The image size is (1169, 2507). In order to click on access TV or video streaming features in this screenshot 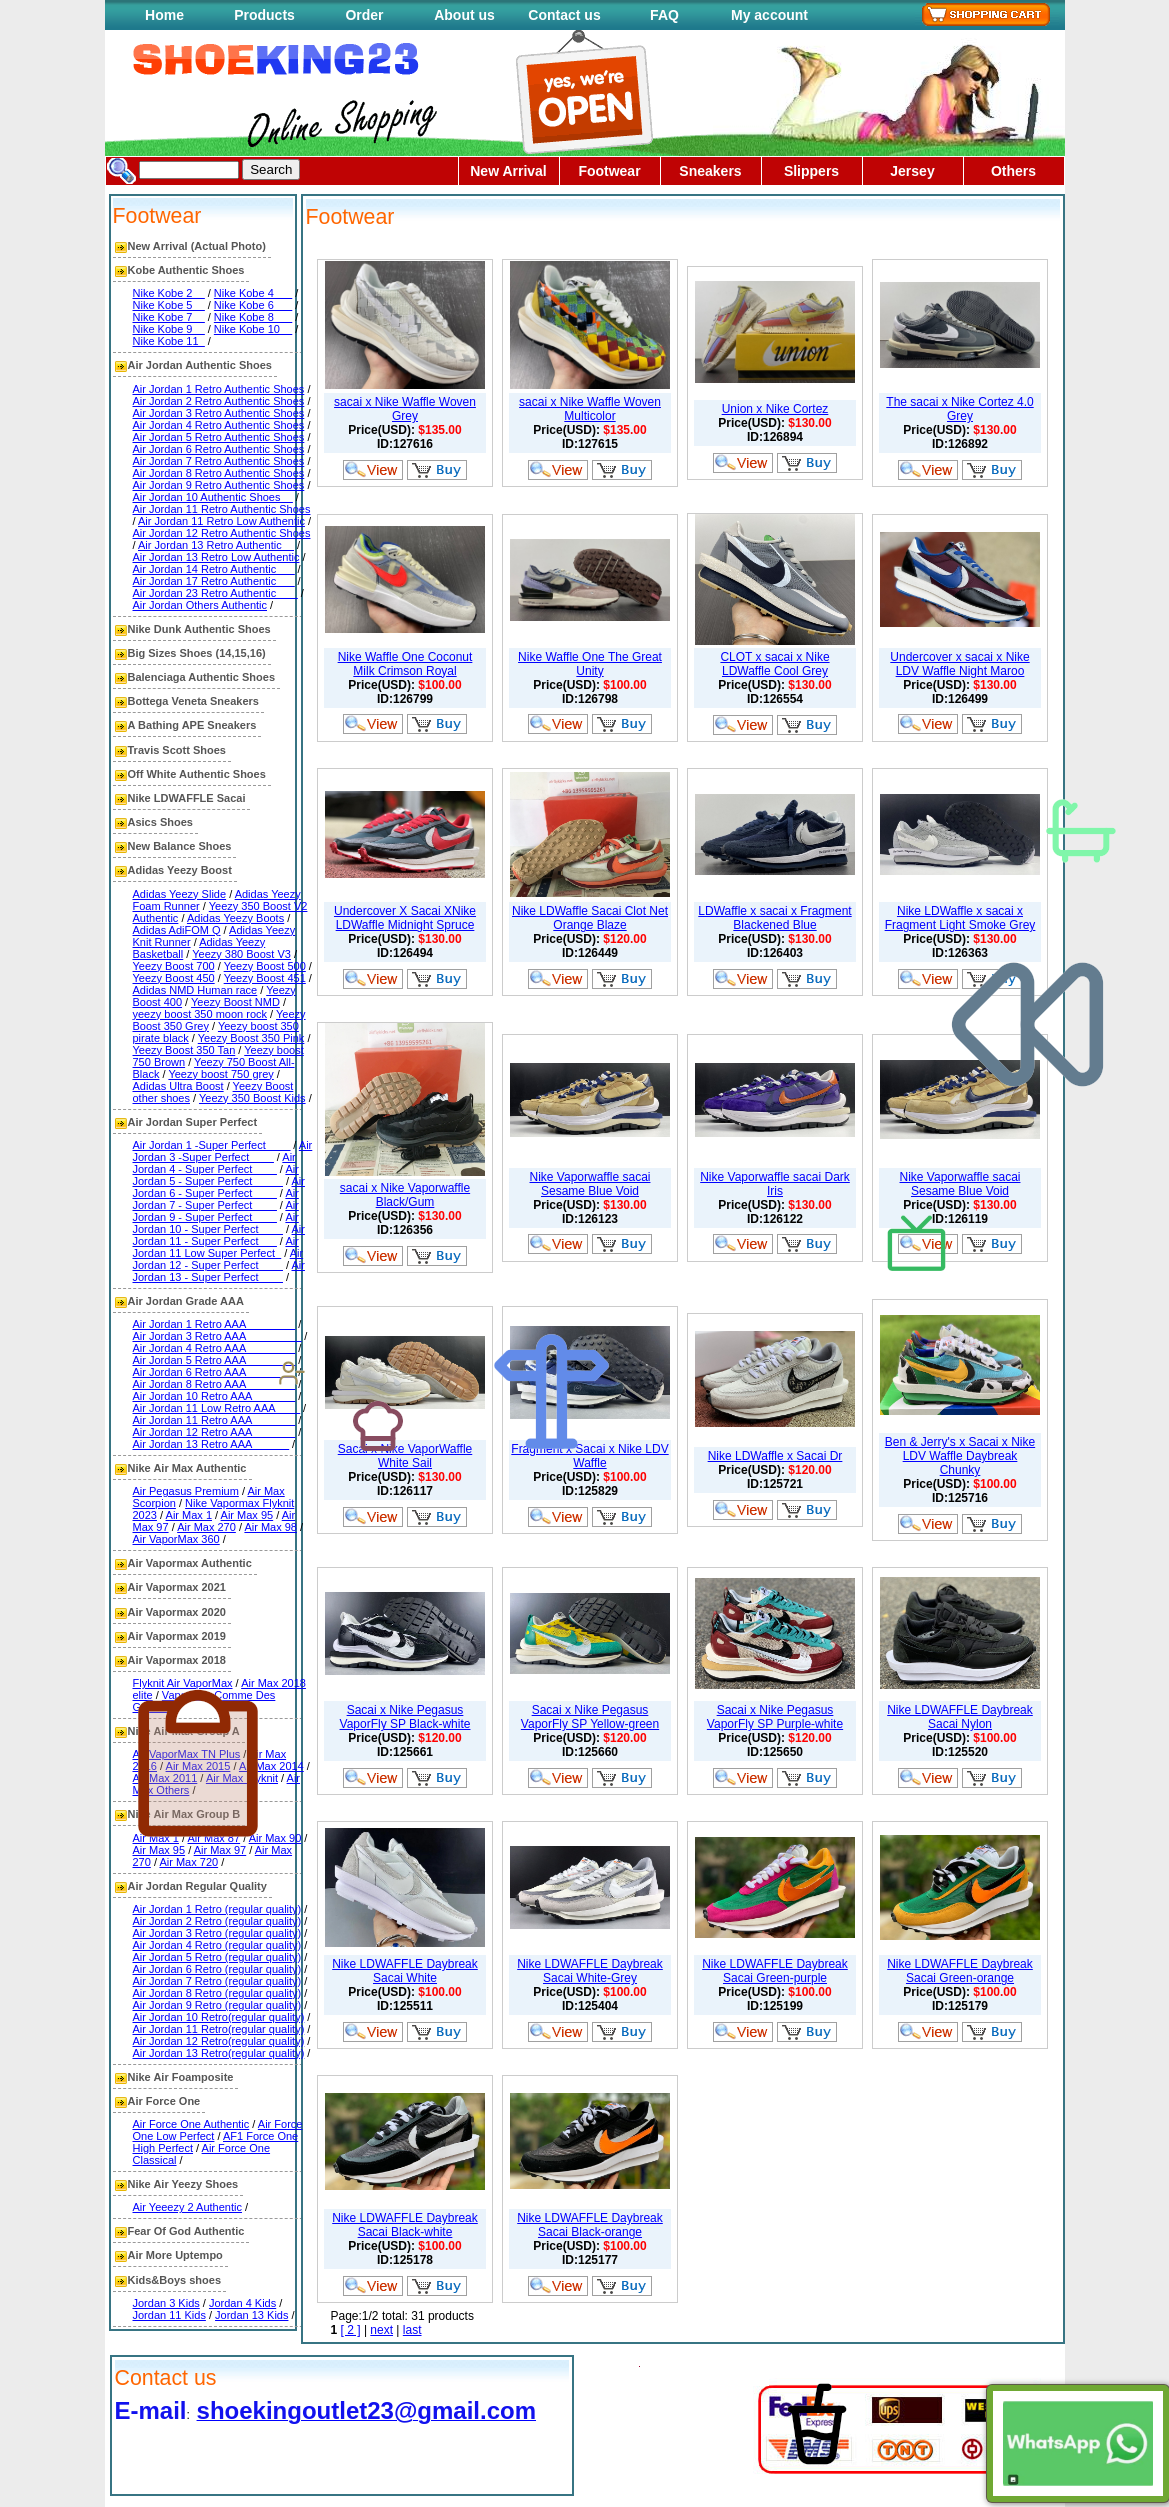, I will do `click(916, 1246)`.